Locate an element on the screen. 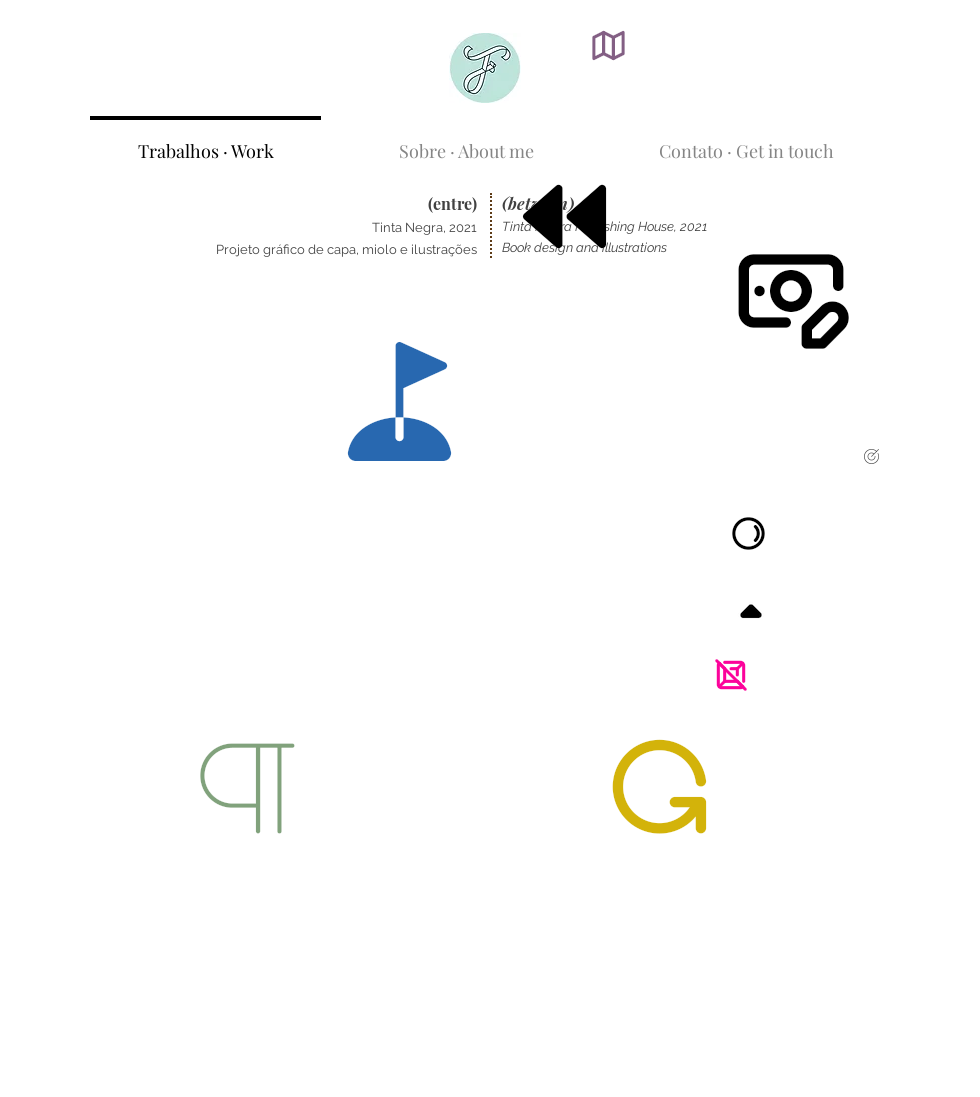 The image size is (980, 1097). view golf courses or activities is located at coordinates (399, 401).